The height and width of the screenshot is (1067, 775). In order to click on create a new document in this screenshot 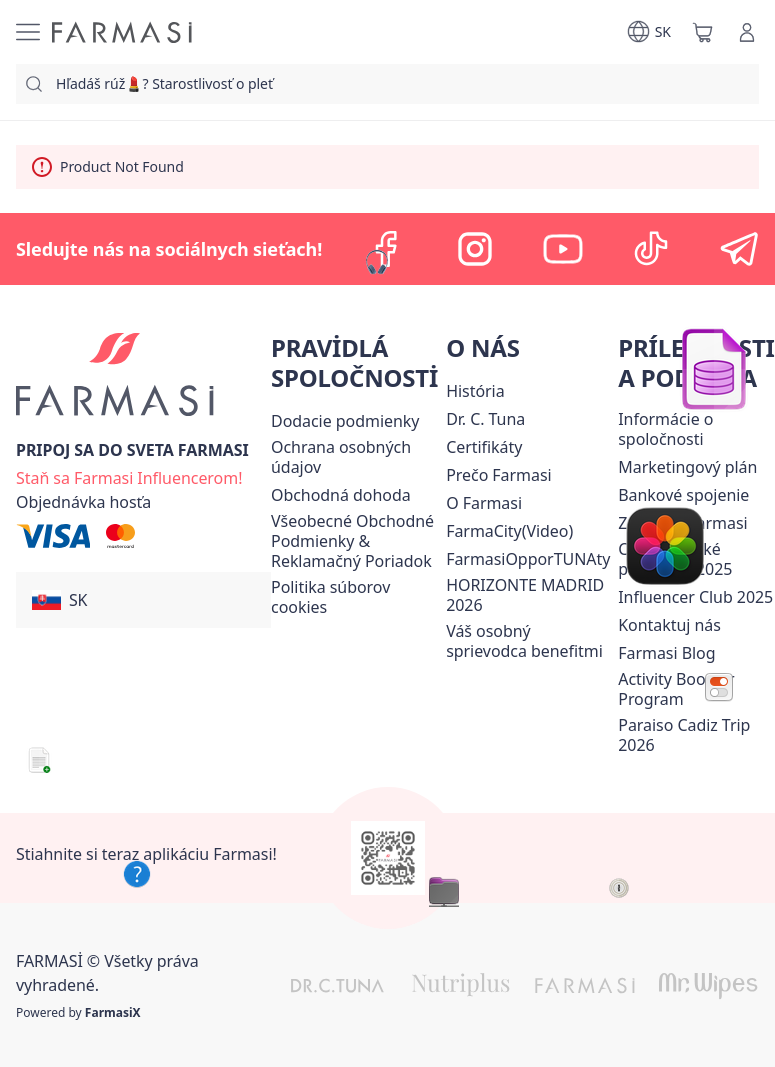, I will do `click(39, 760)`.